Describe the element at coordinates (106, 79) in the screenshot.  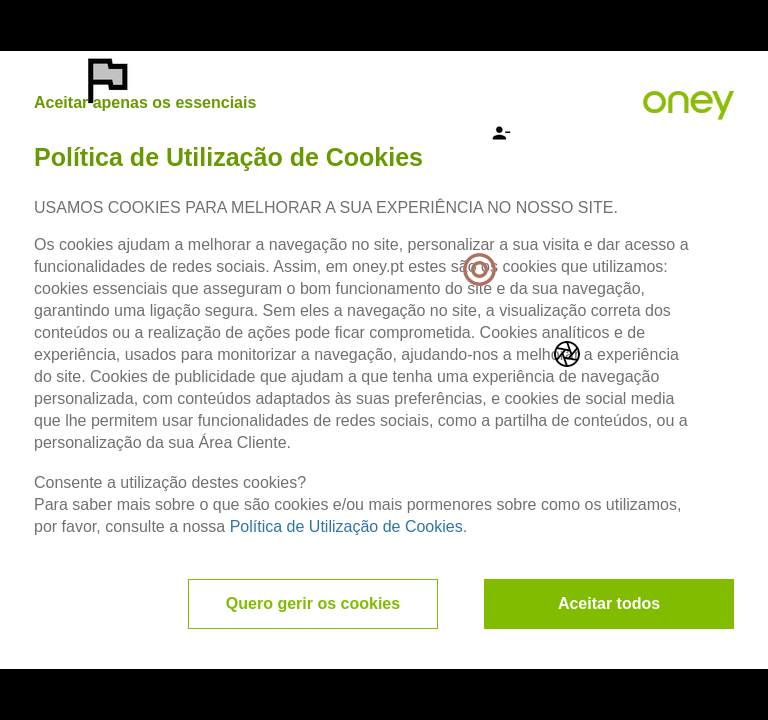
I see `flag or mark an item for follow-up` at that location.